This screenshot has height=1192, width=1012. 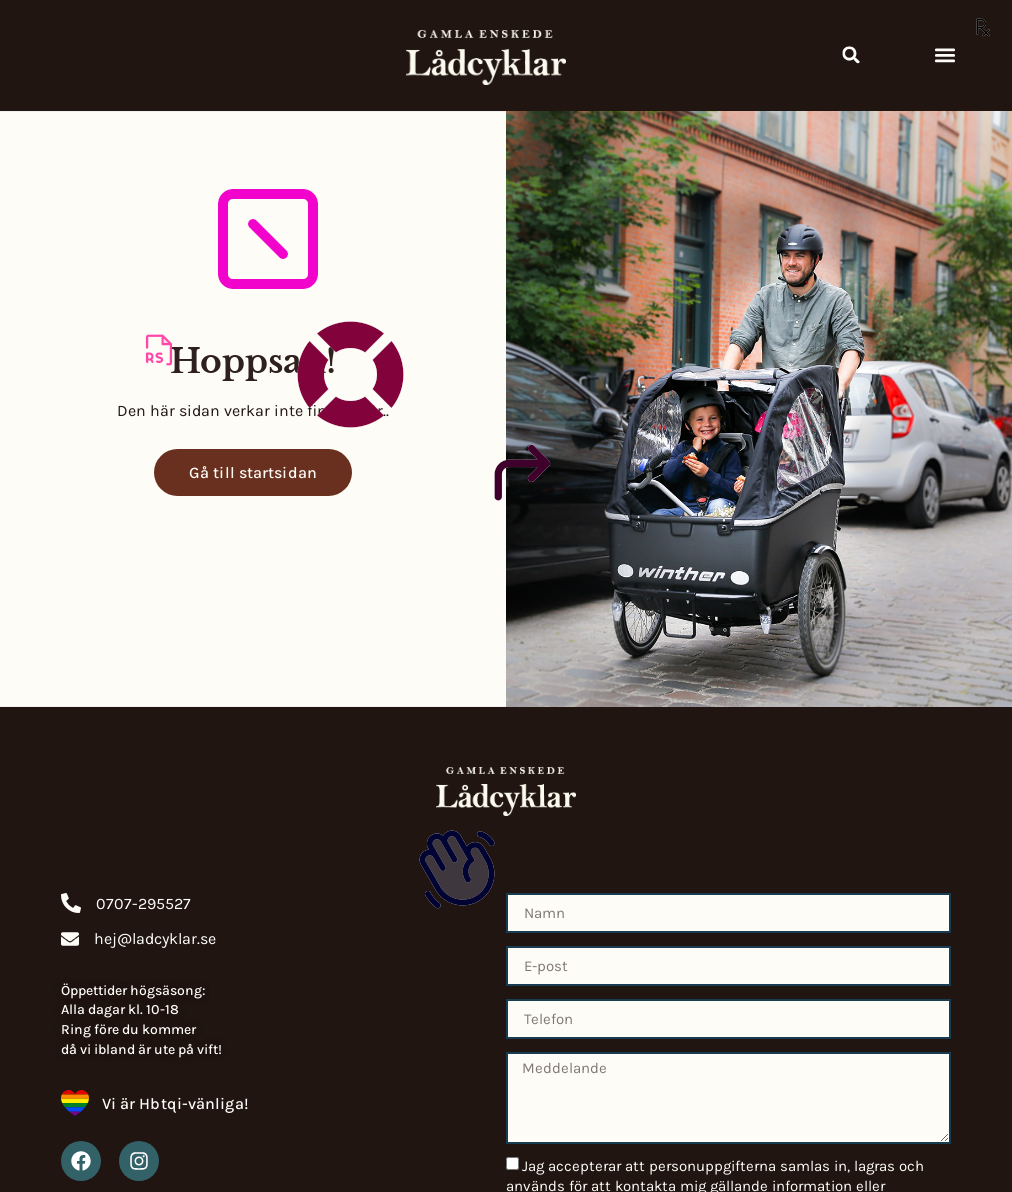 I want to click on access help or support center, so click(x=350, y=374).